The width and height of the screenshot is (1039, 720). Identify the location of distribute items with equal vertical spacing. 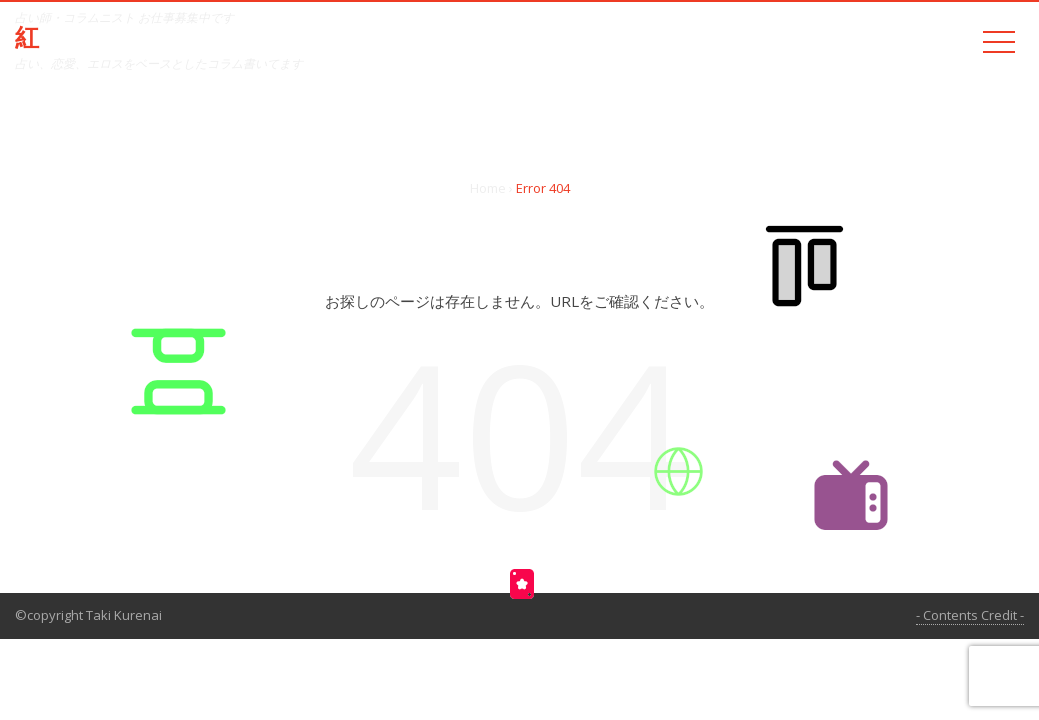
(178, 371).